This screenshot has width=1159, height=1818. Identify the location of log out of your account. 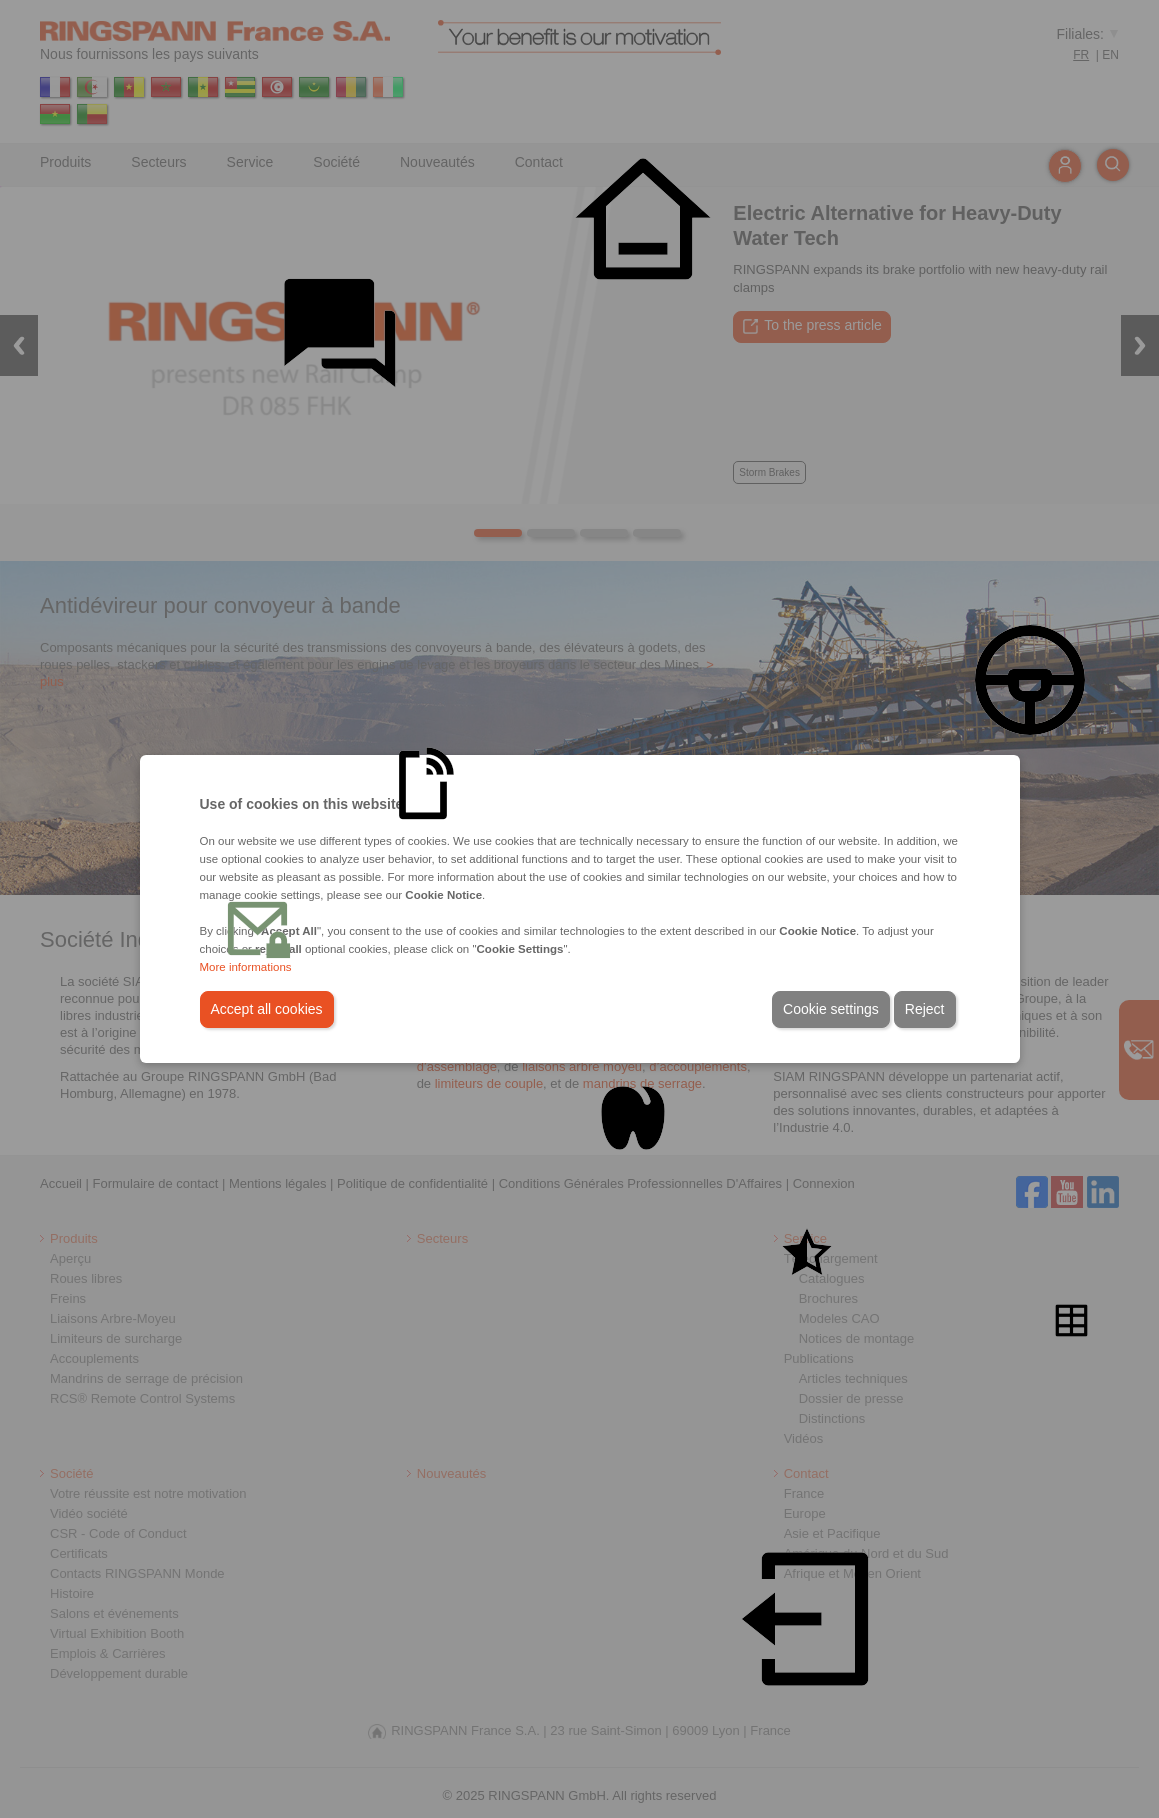
(815, 1619).